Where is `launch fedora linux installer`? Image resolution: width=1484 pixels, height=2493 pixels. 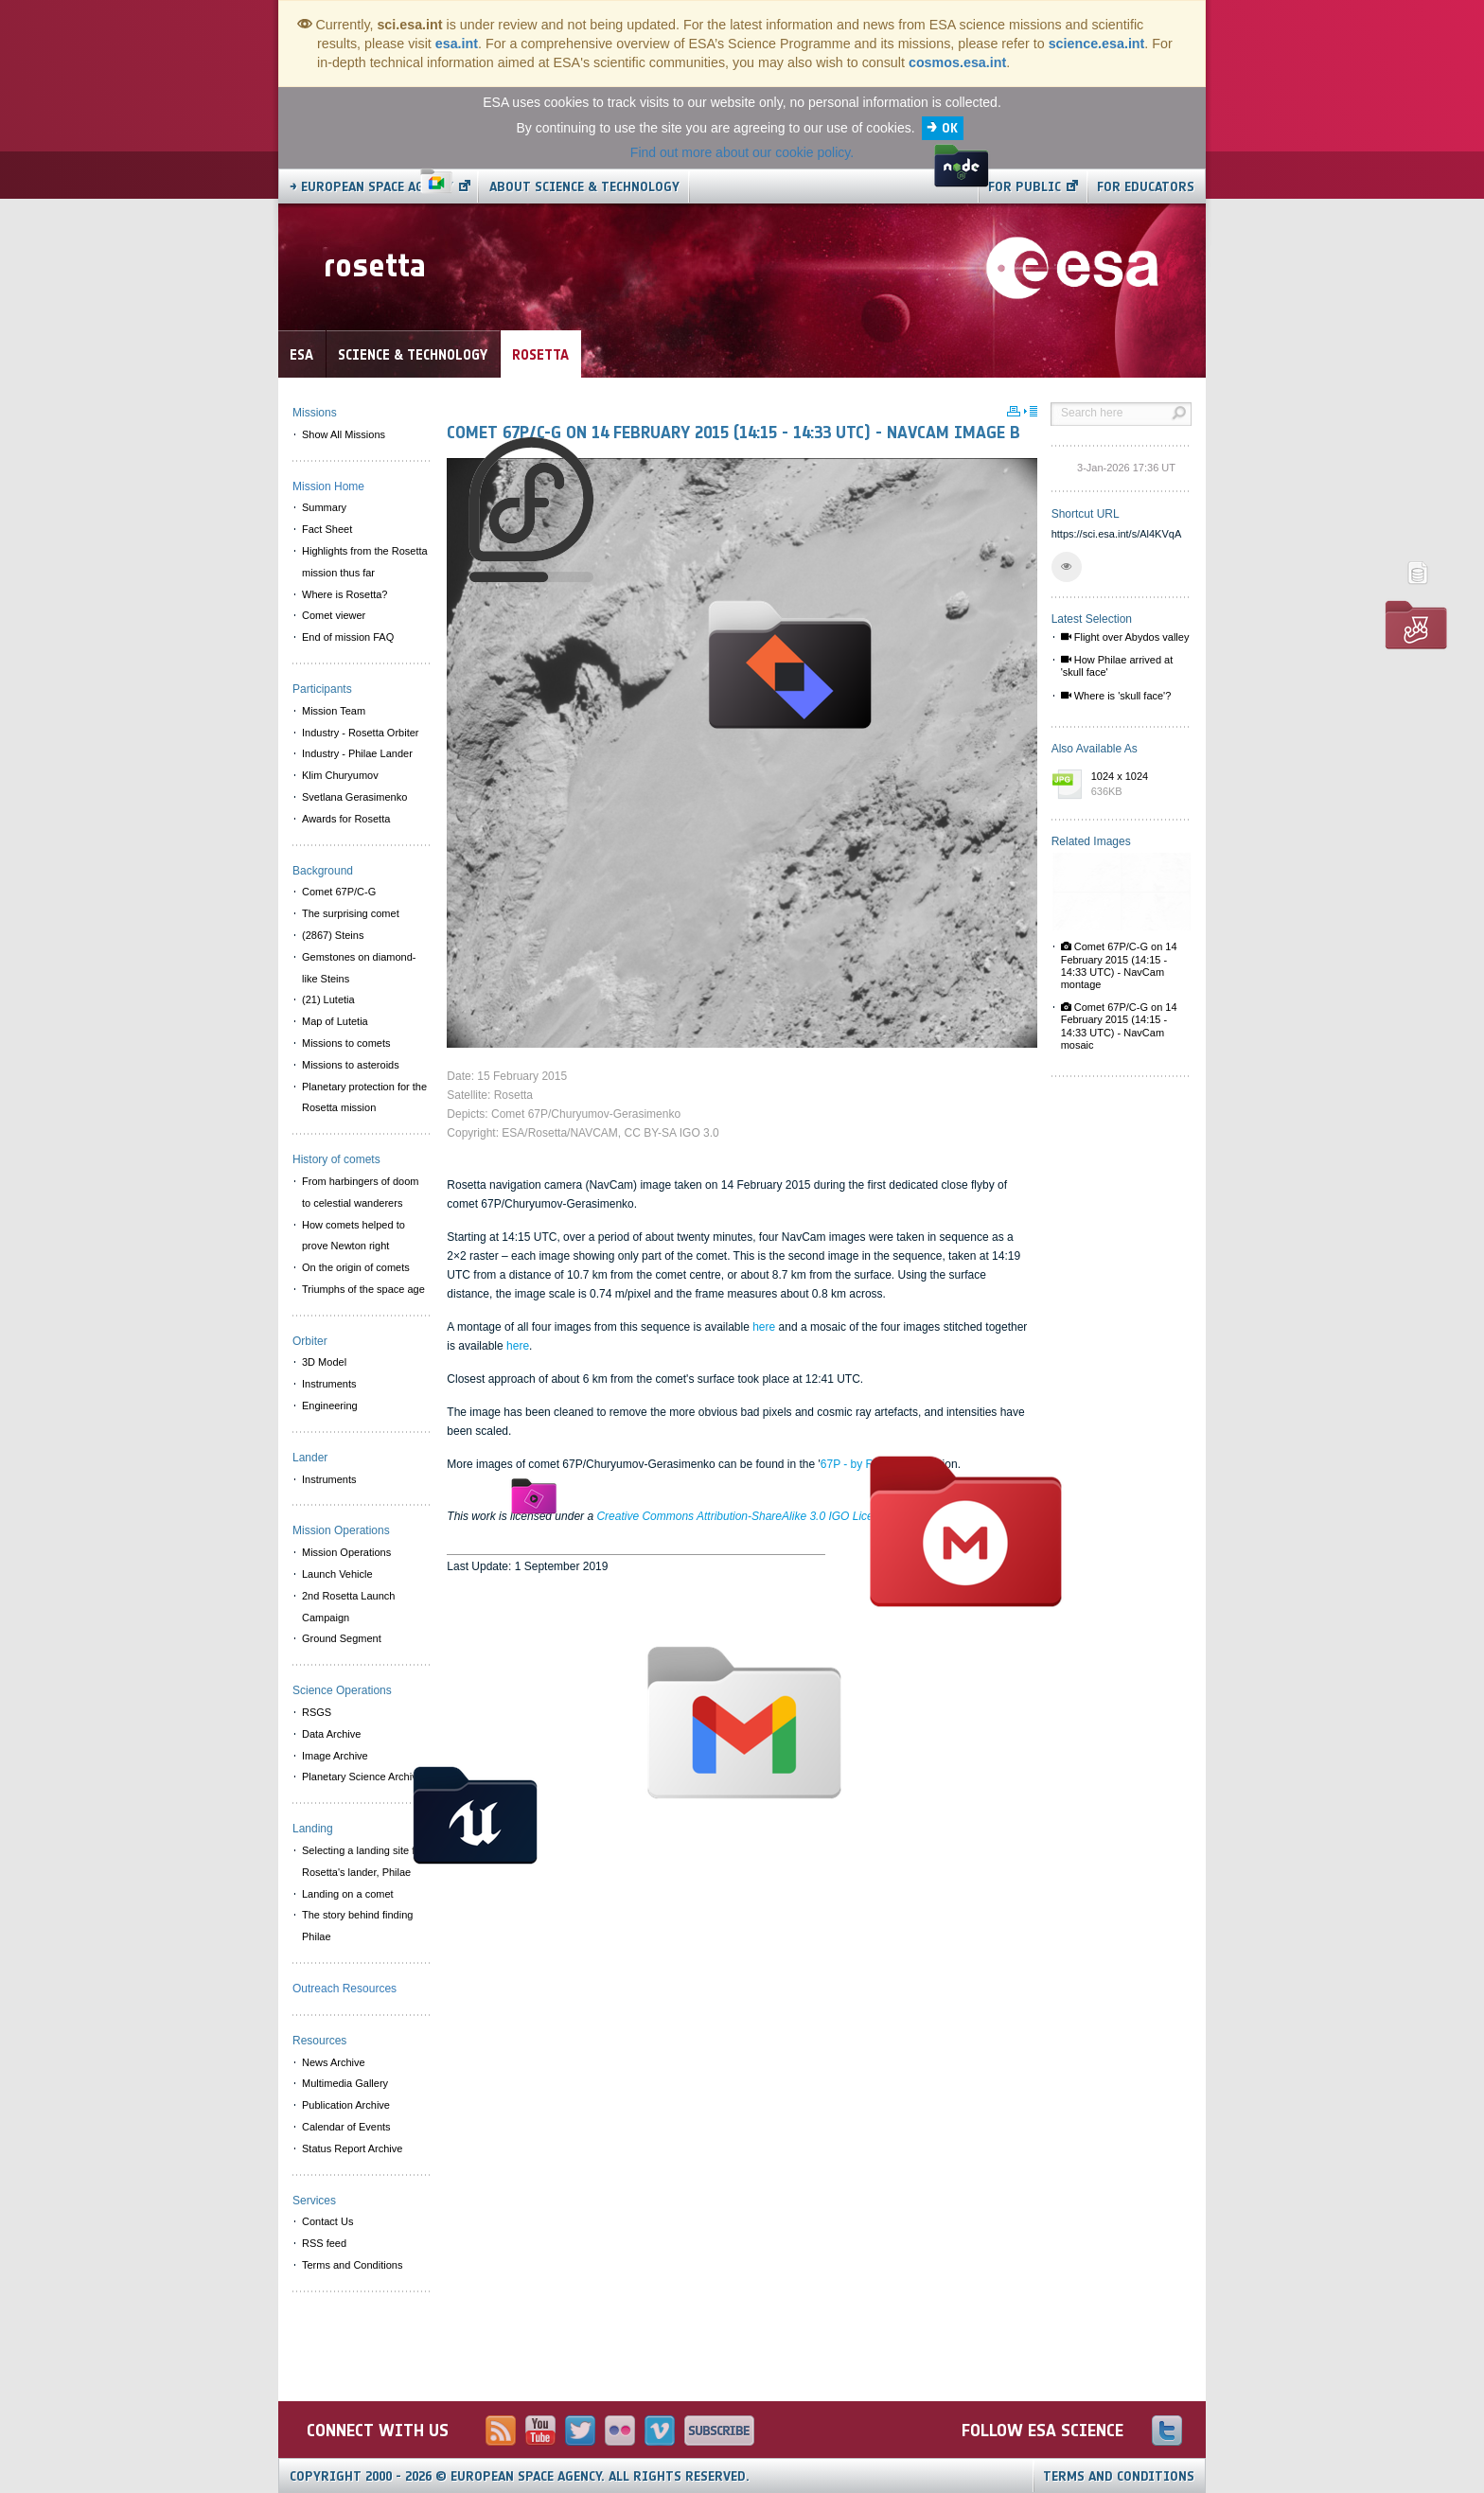 launch fedora linux installer is located at coordinates (531, 509).